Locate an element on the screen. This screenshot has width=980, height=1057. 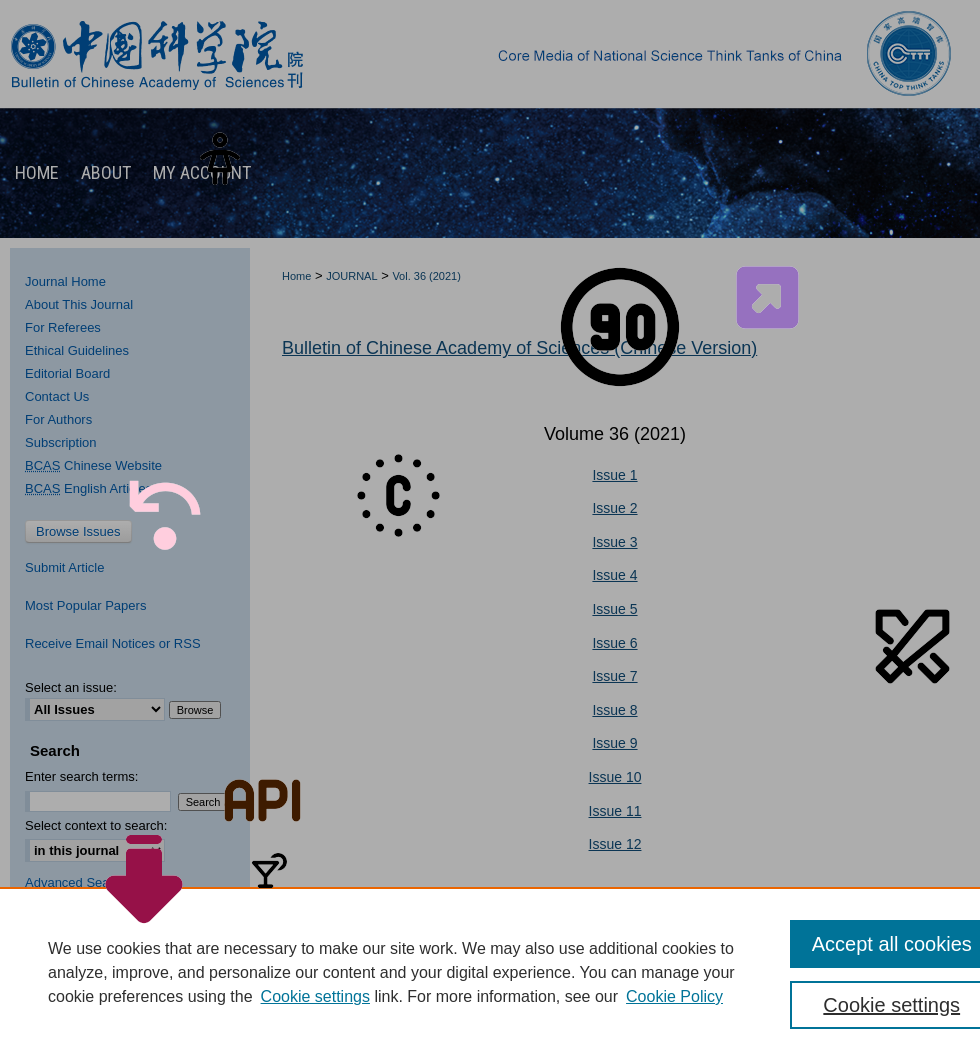
set timer or duration for 90 seconds is located at coordinates (620, 327).